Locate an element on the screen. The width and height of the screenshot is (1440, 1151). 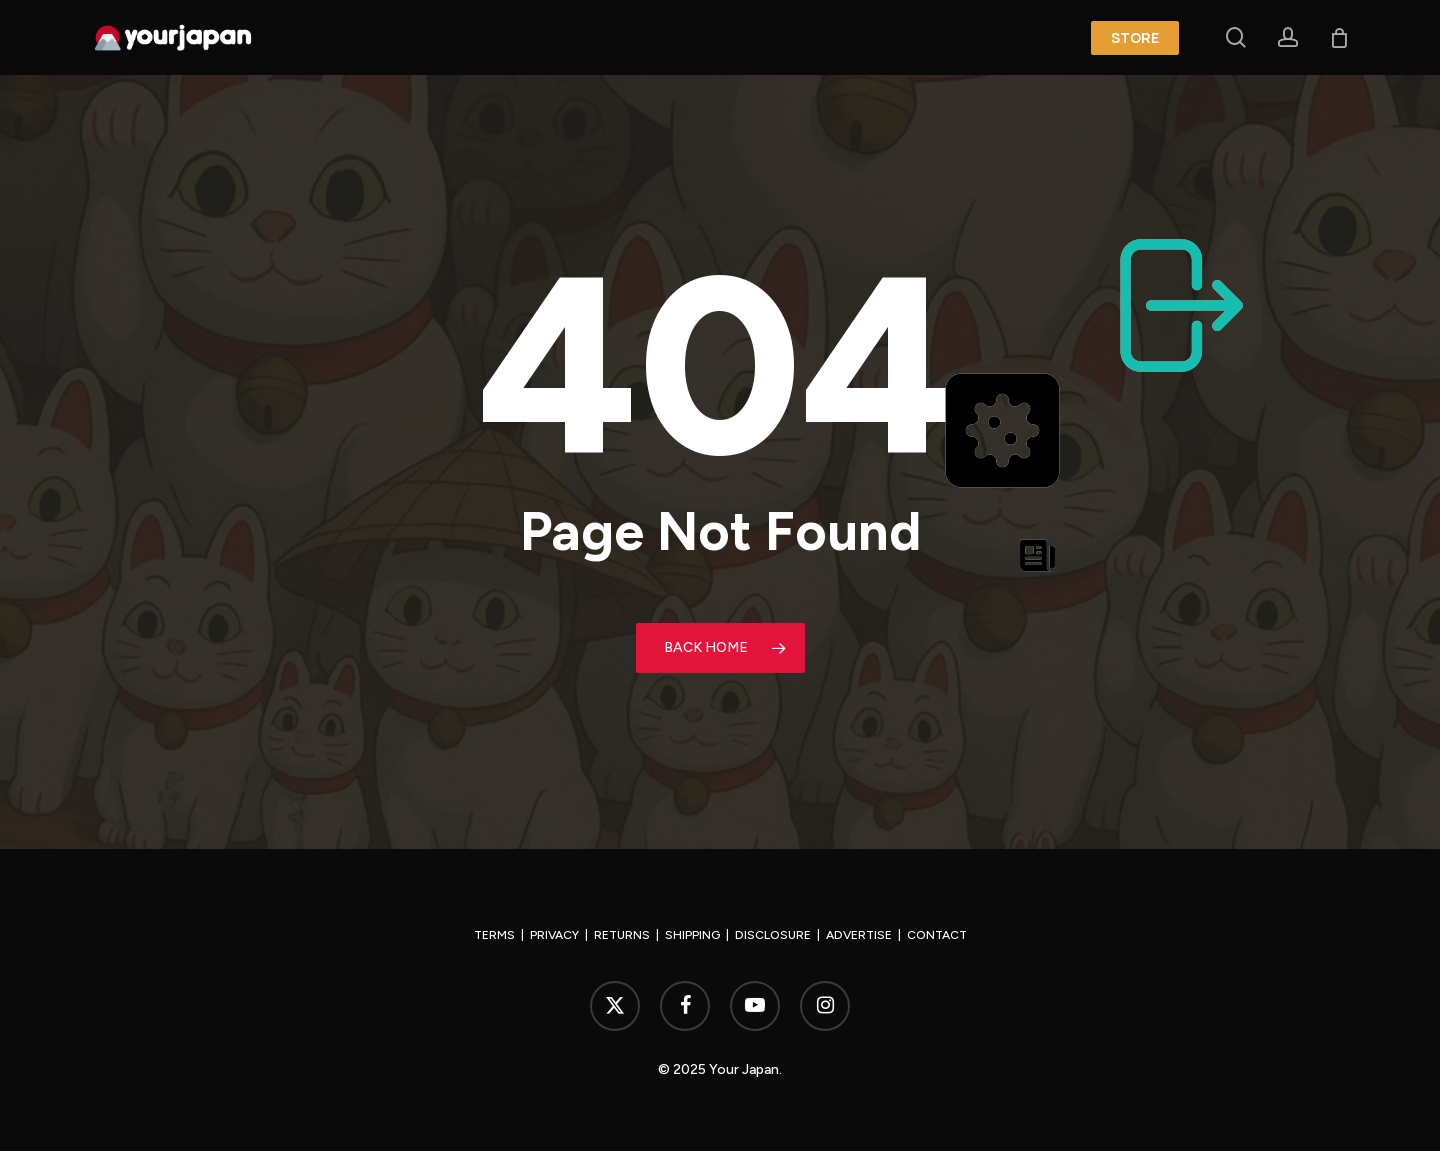
view news articles or updates is located at coordinates (1037, 555).